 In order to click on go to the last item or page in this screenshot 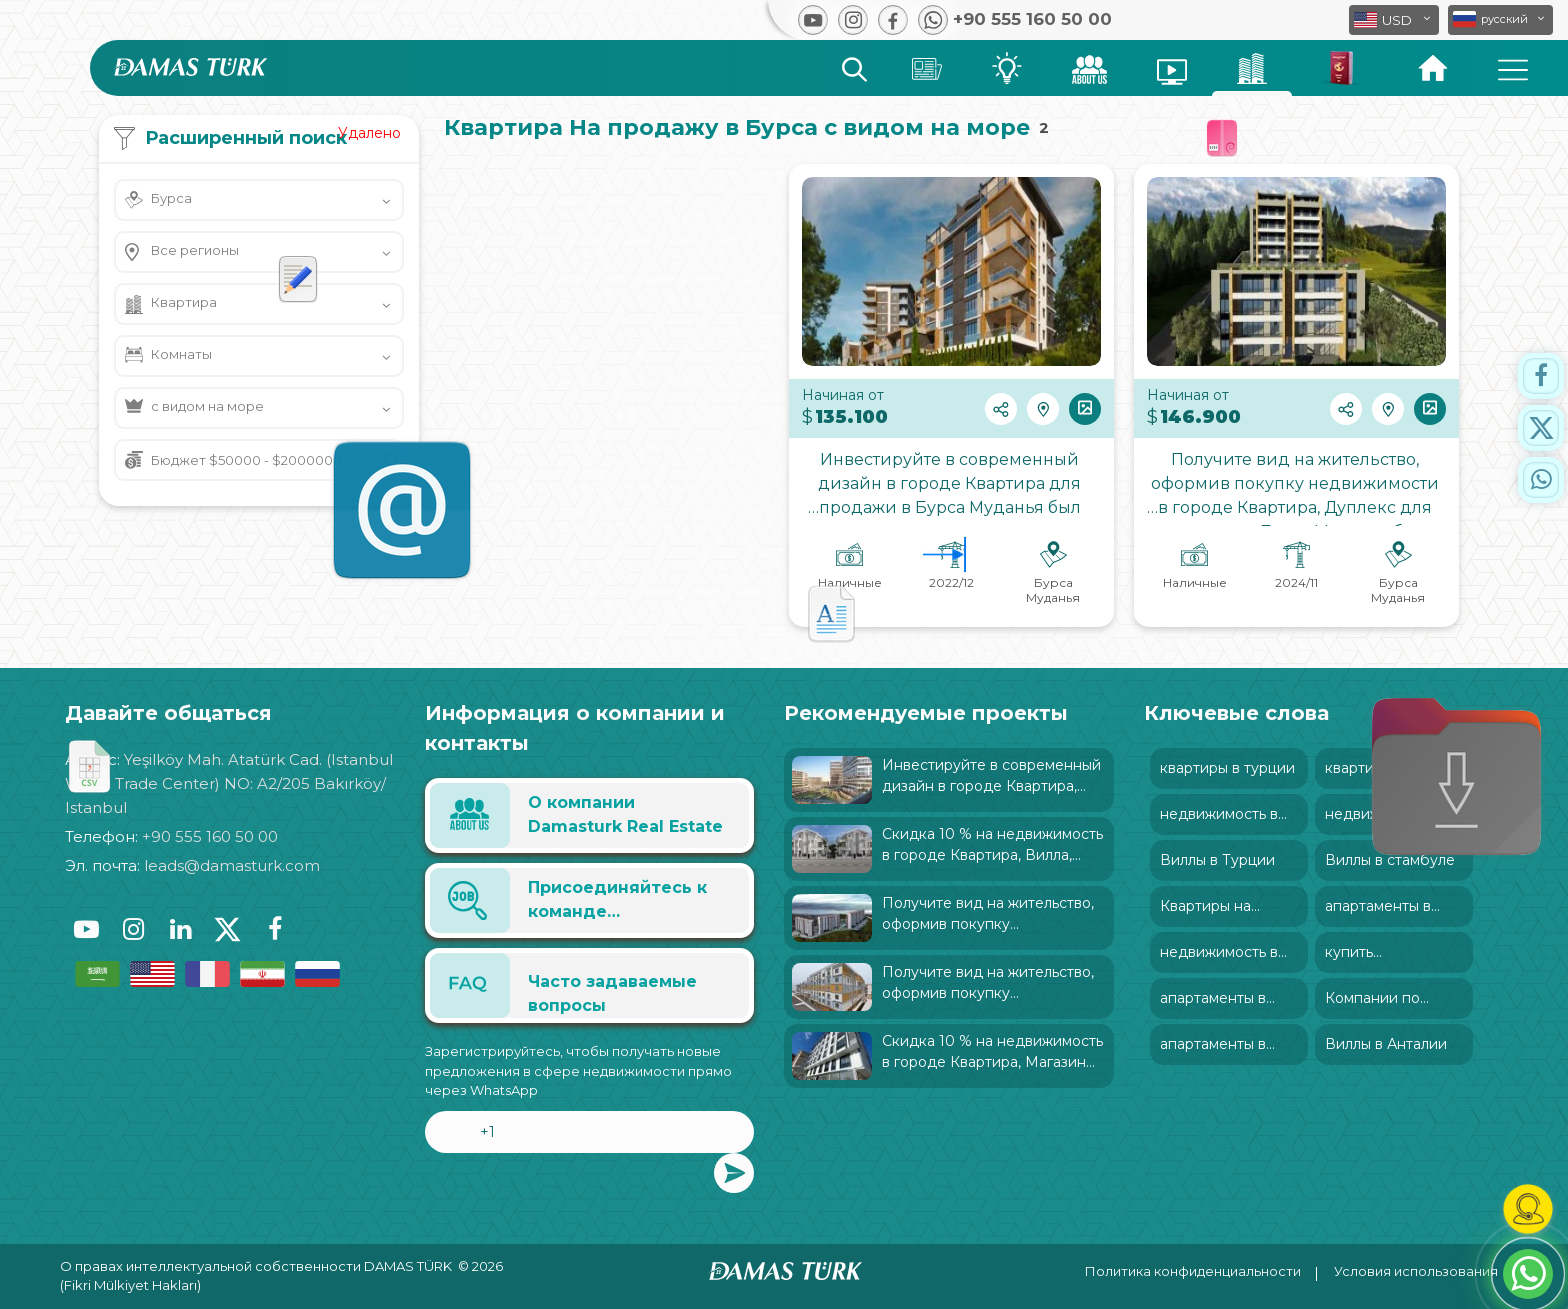, I will do `click(944, 554)`.